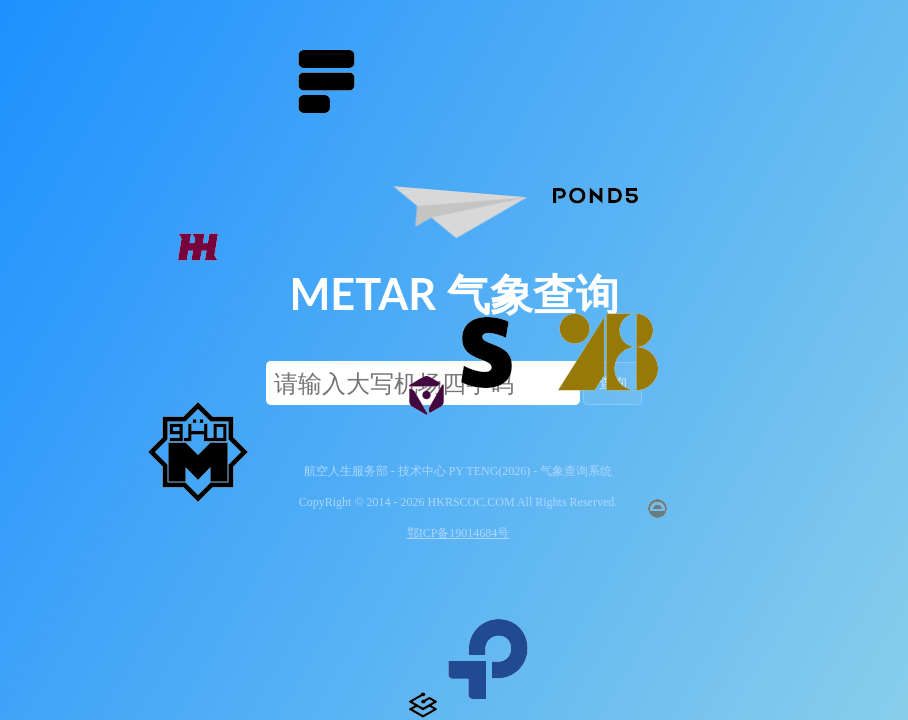  Describe the element at coordinates (486, 352) in the screenshot. I see `stripe payment integration` at that location.